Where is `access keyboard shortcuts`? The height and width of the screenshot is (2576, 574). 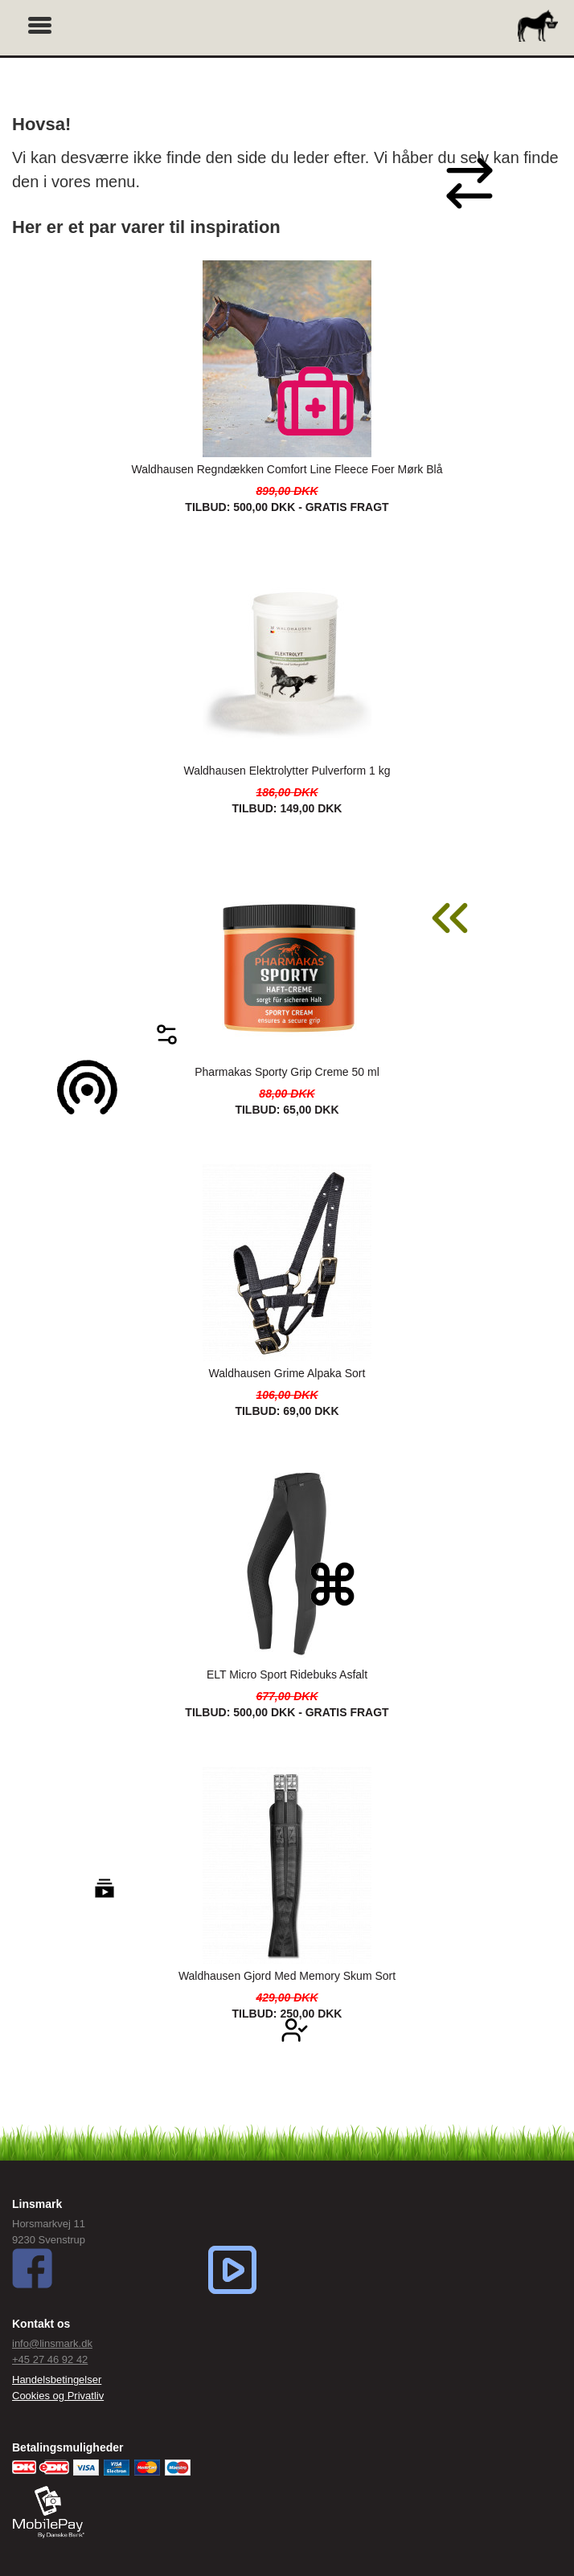
access keyboard shortcuts is located at coordinates (332, 1584).